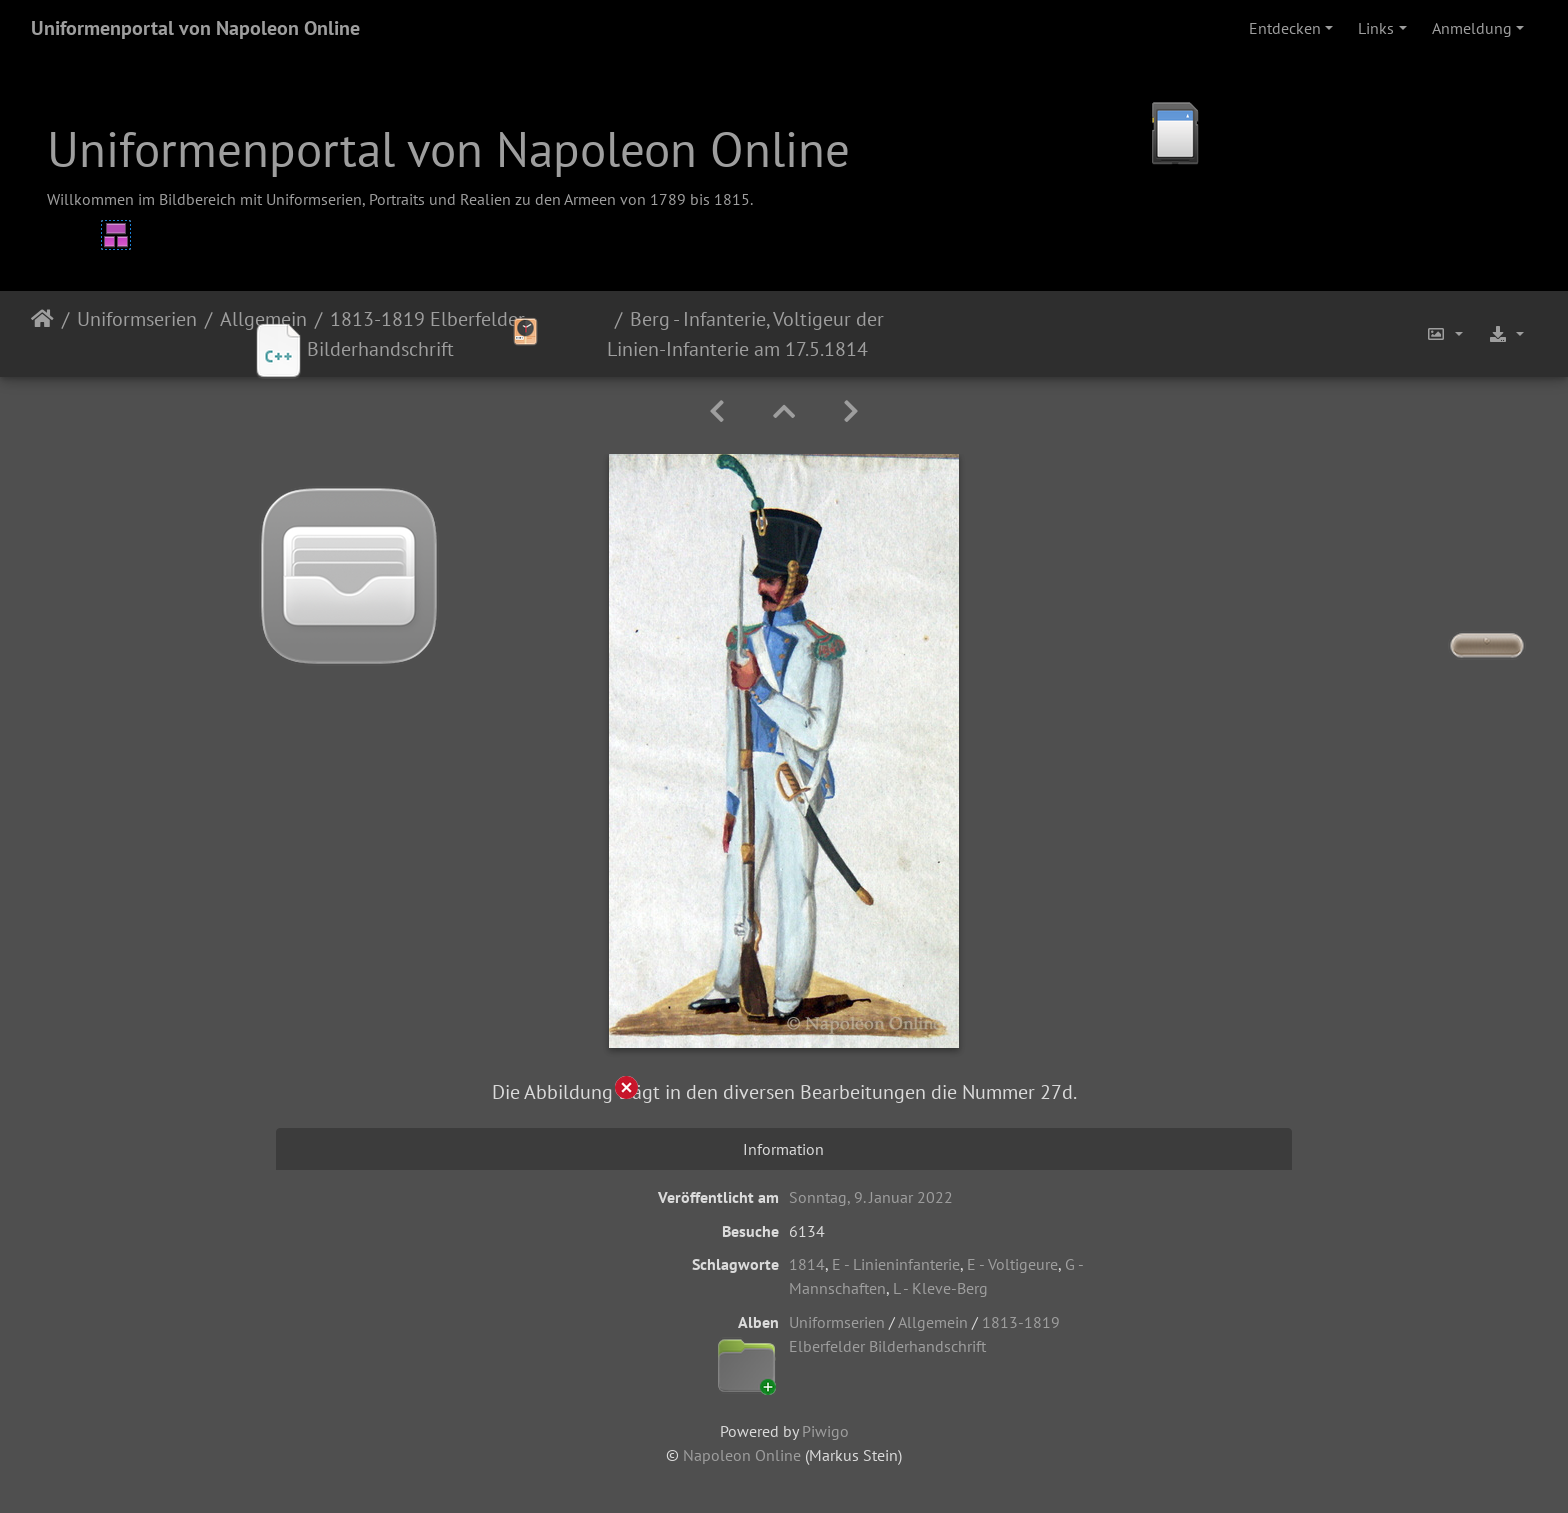 The width and height of the screenshot is (1568, 1513). I want to click on stop or cancel the current action, so click(626, 1087).